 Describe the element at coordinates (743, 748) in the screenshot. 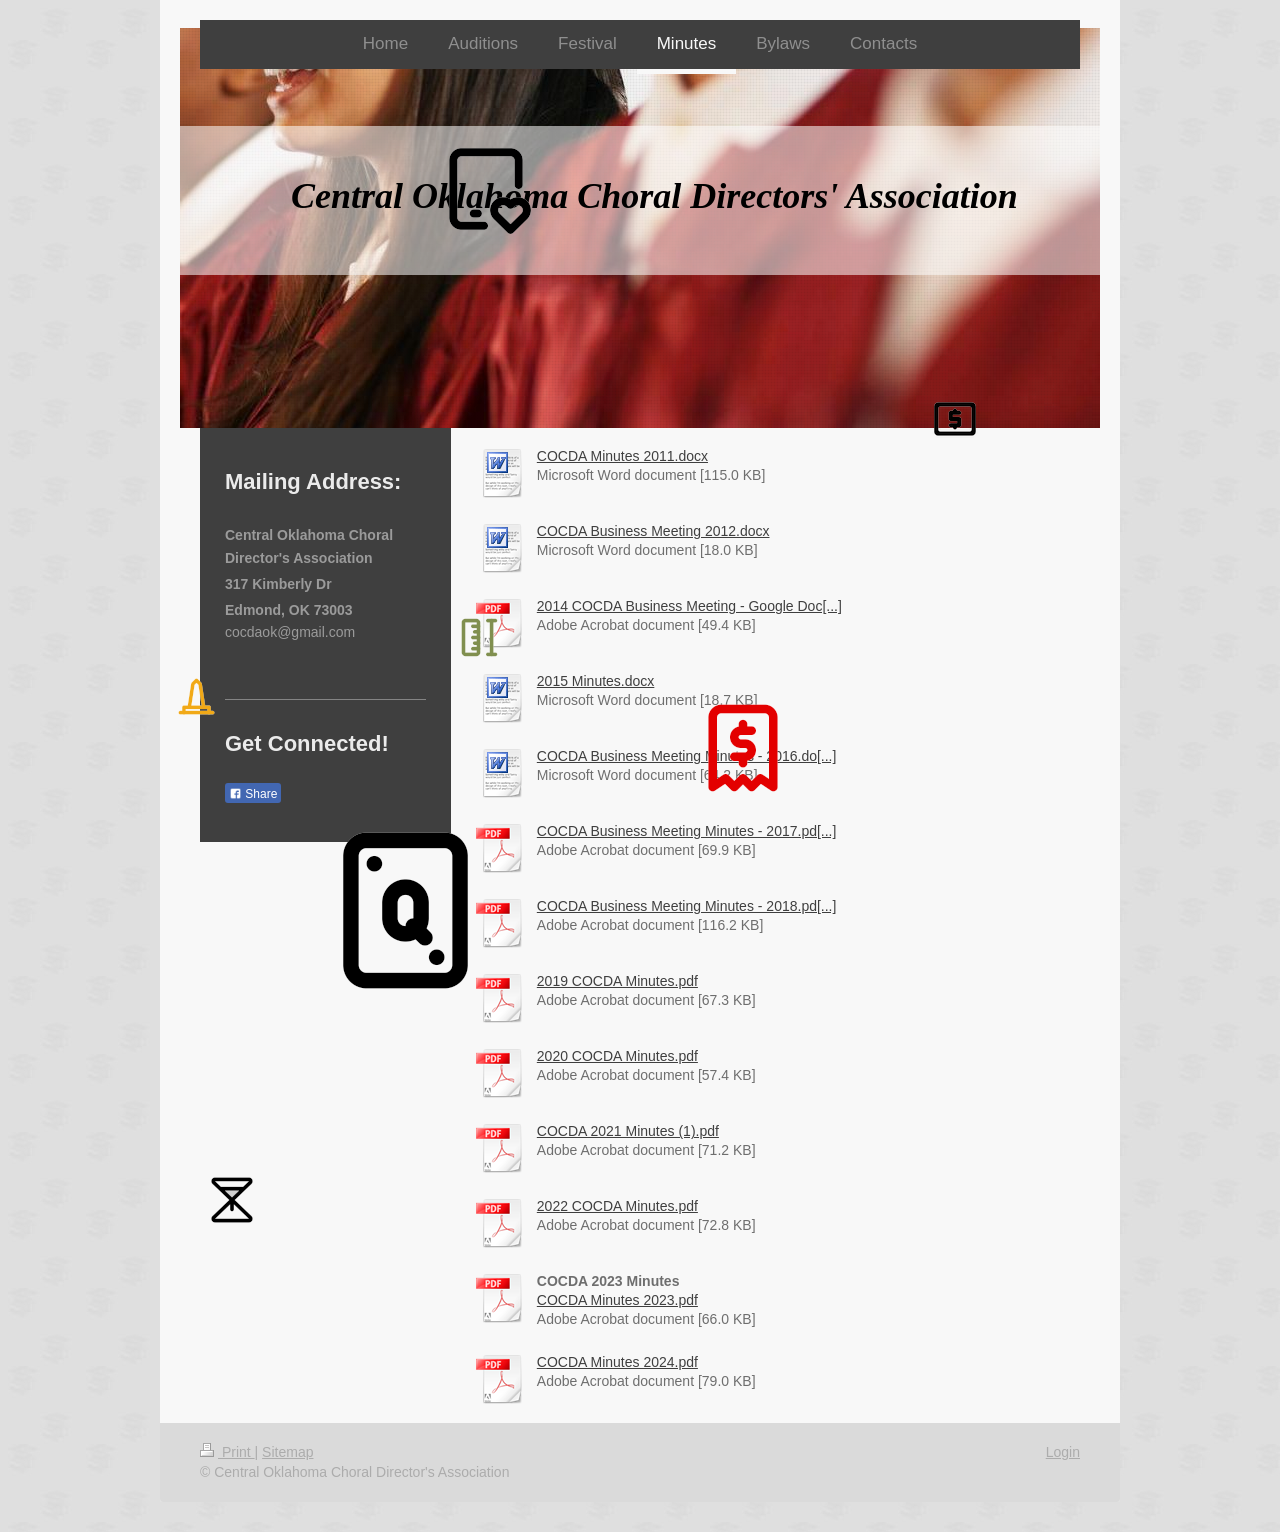

I see `view purchase receipt or transaction details` at that location.